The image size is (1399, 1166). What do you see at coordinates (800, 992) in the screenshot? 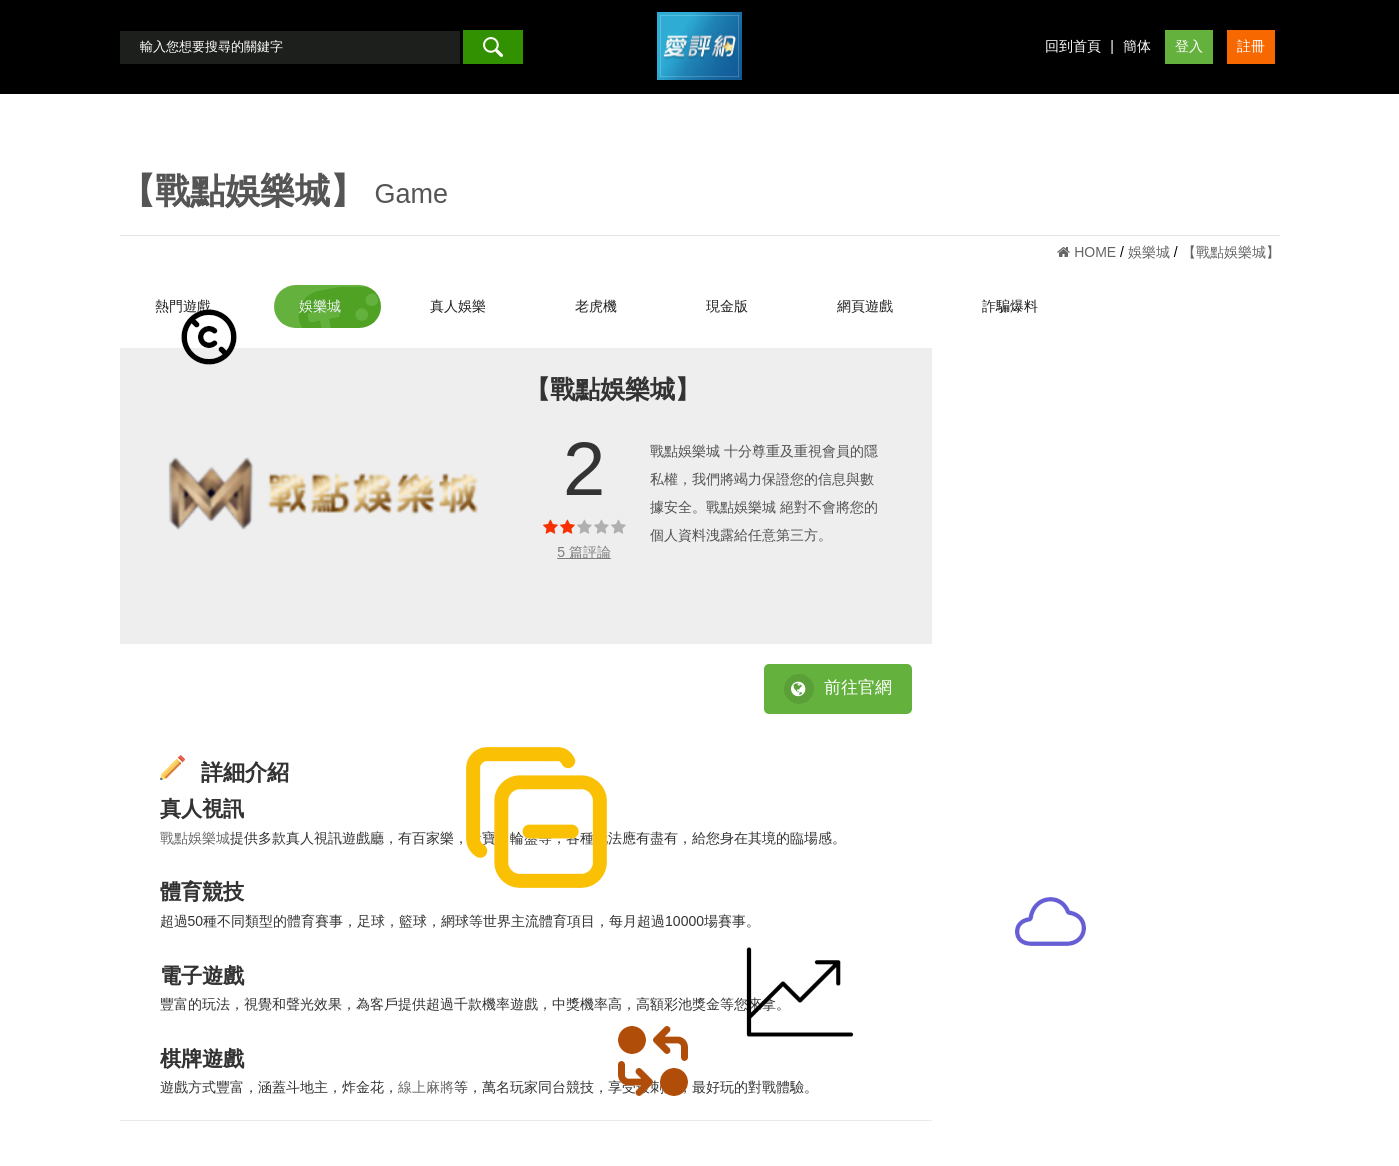
I see `view analytics or performance trends` at bounding box center [800, 992].